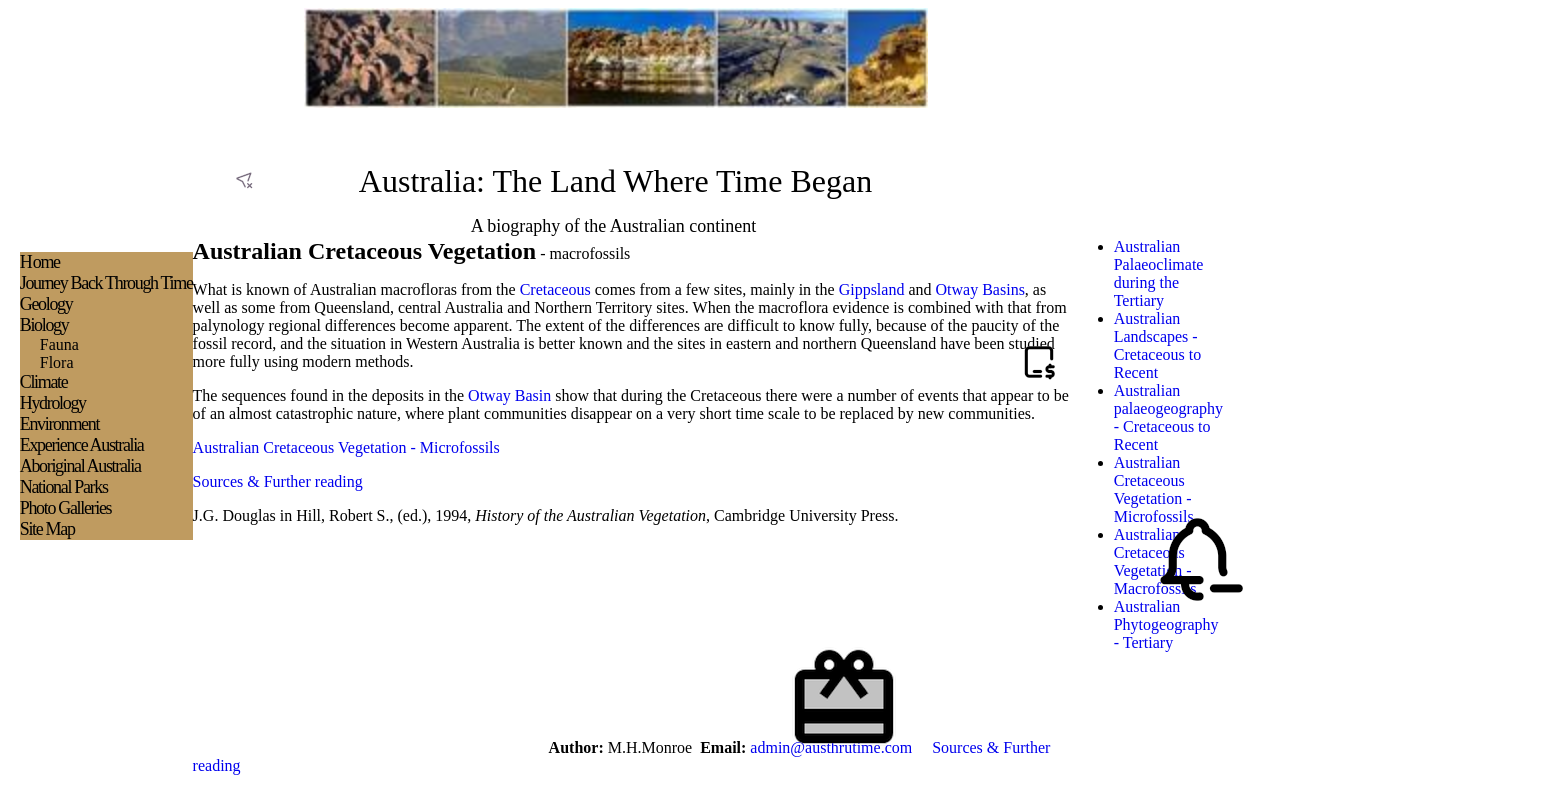 The image size is (1560, 808). Describe the element at coordinates (1197, 559) in the screenshot. I see `remove or dismiss a notification` at that location.